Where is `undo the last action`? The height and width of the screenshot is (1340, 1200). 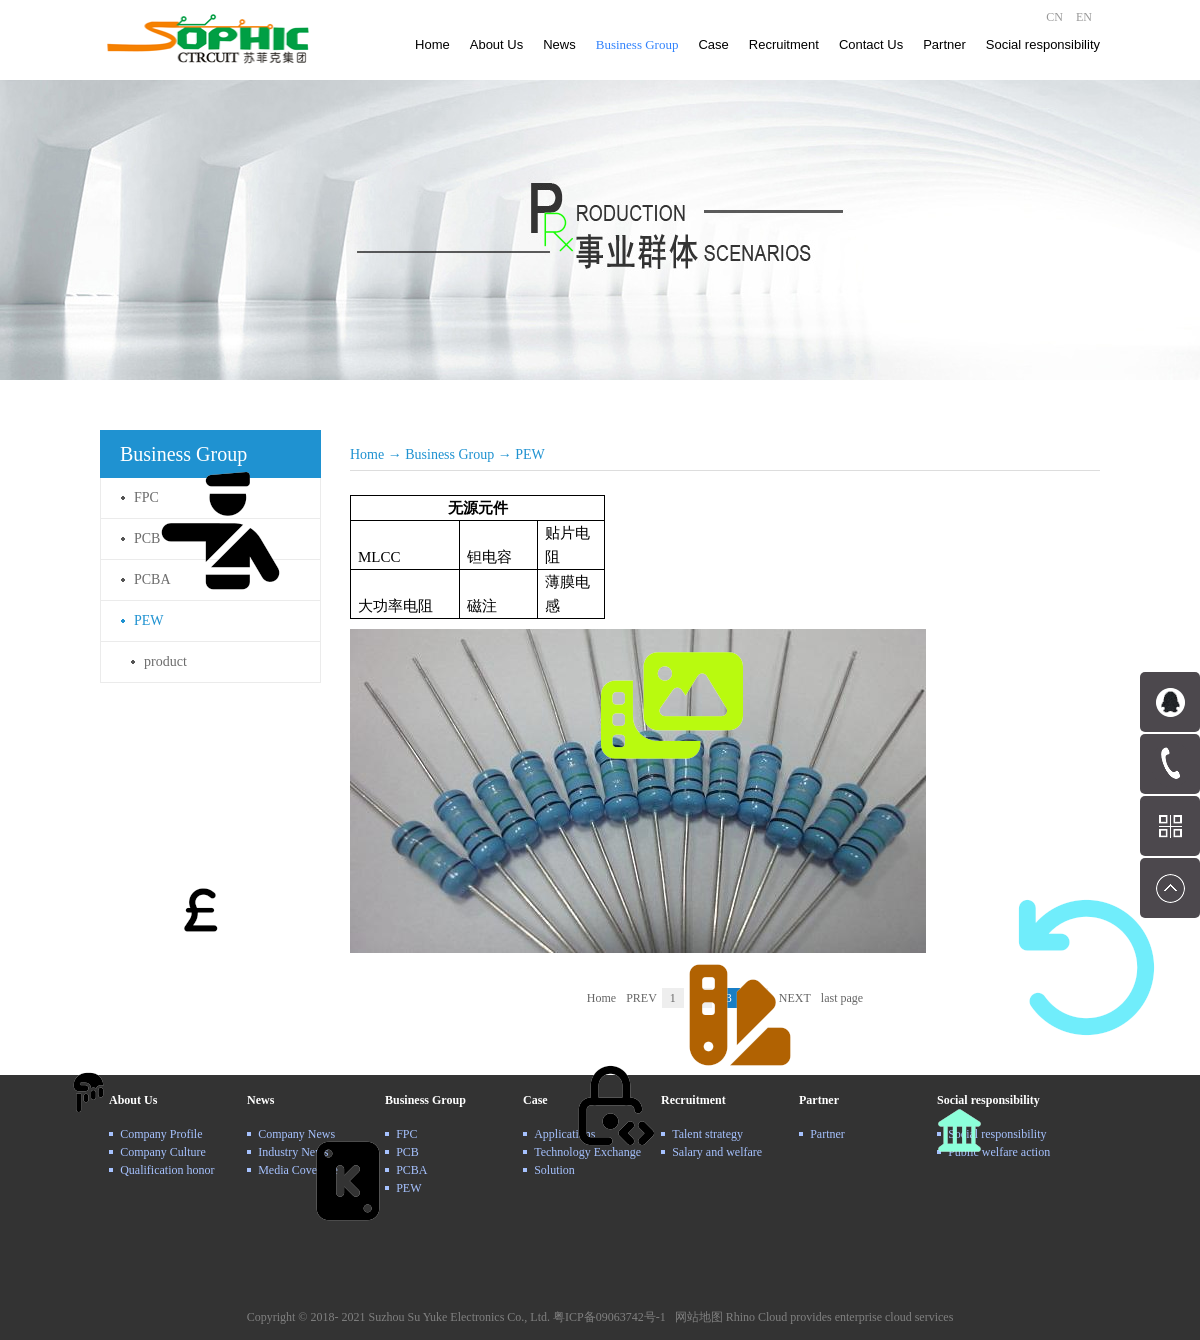
undo the last action is located at coordinates (1086, 967).